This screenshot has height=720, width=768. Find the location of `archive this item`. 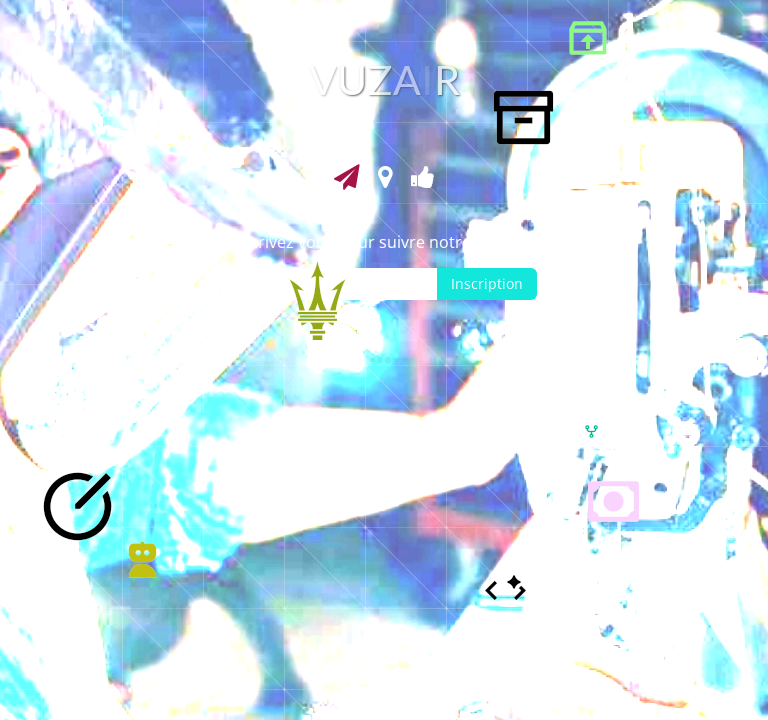

archive this item is located at coordinates (523, 117).